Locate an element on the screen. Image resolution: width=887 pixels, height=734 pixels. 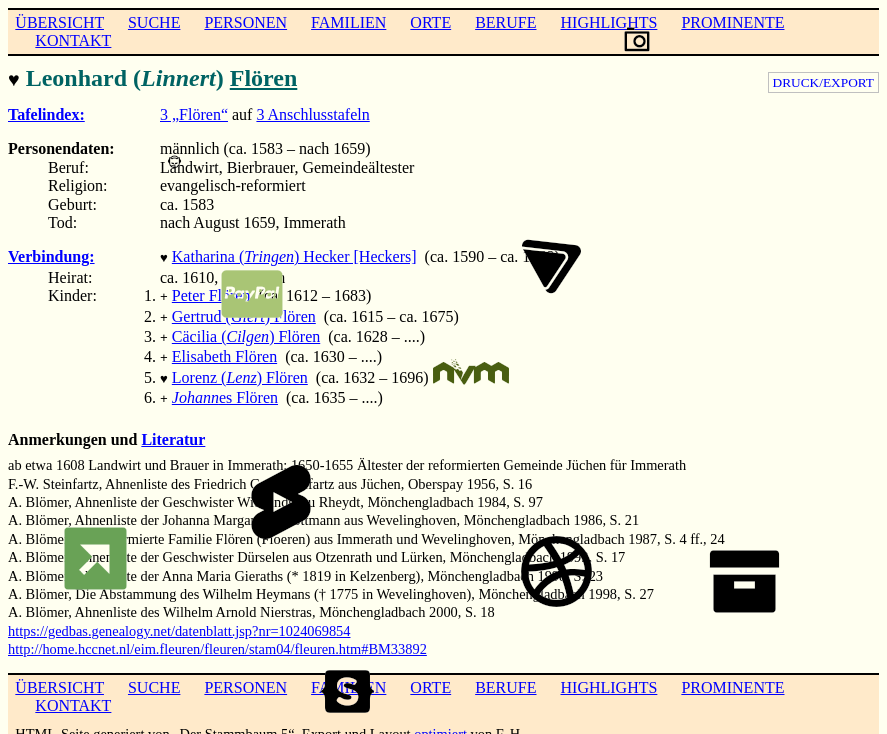
open youtube shorts is located at coordinates (281, 502).